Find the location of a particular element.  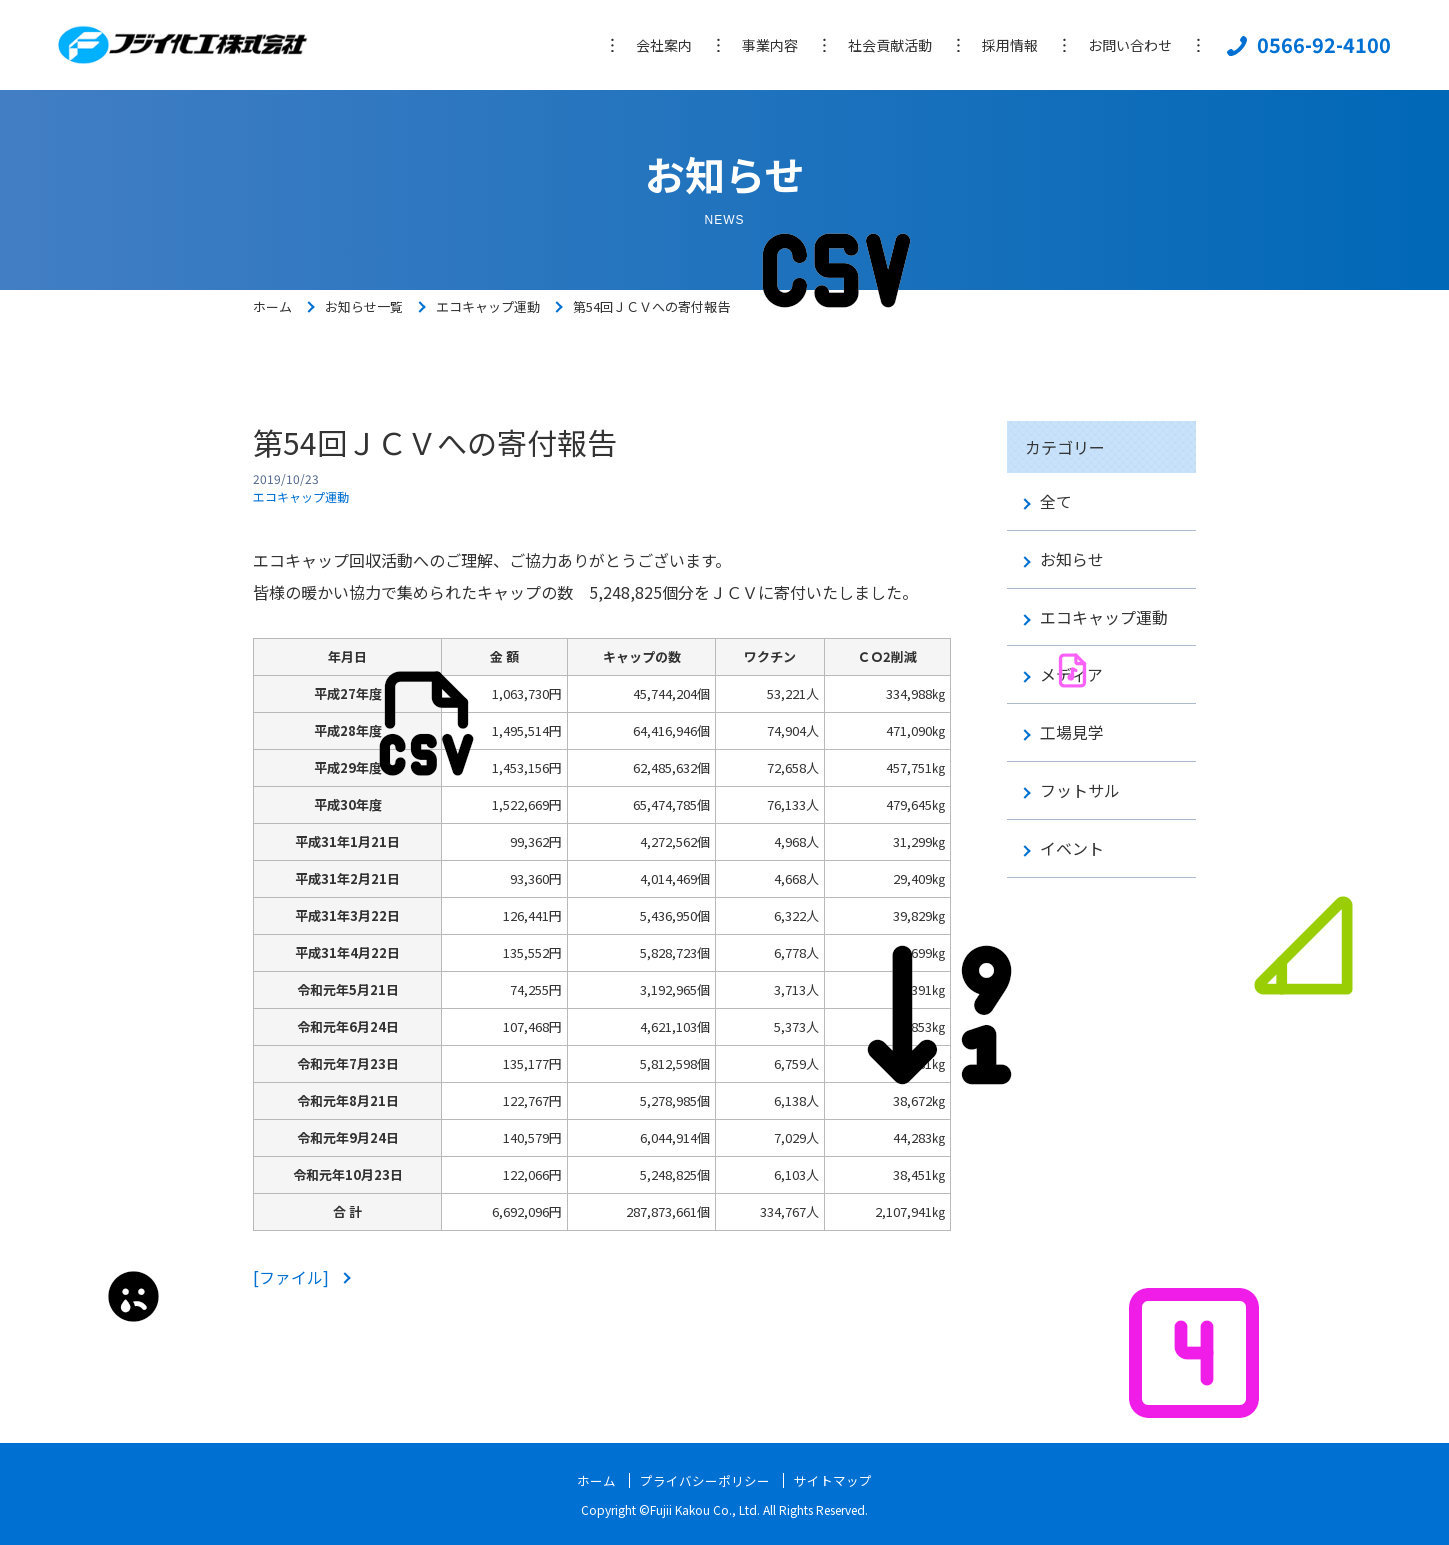

export data as a CSV file is located at coordinates (836, 270).